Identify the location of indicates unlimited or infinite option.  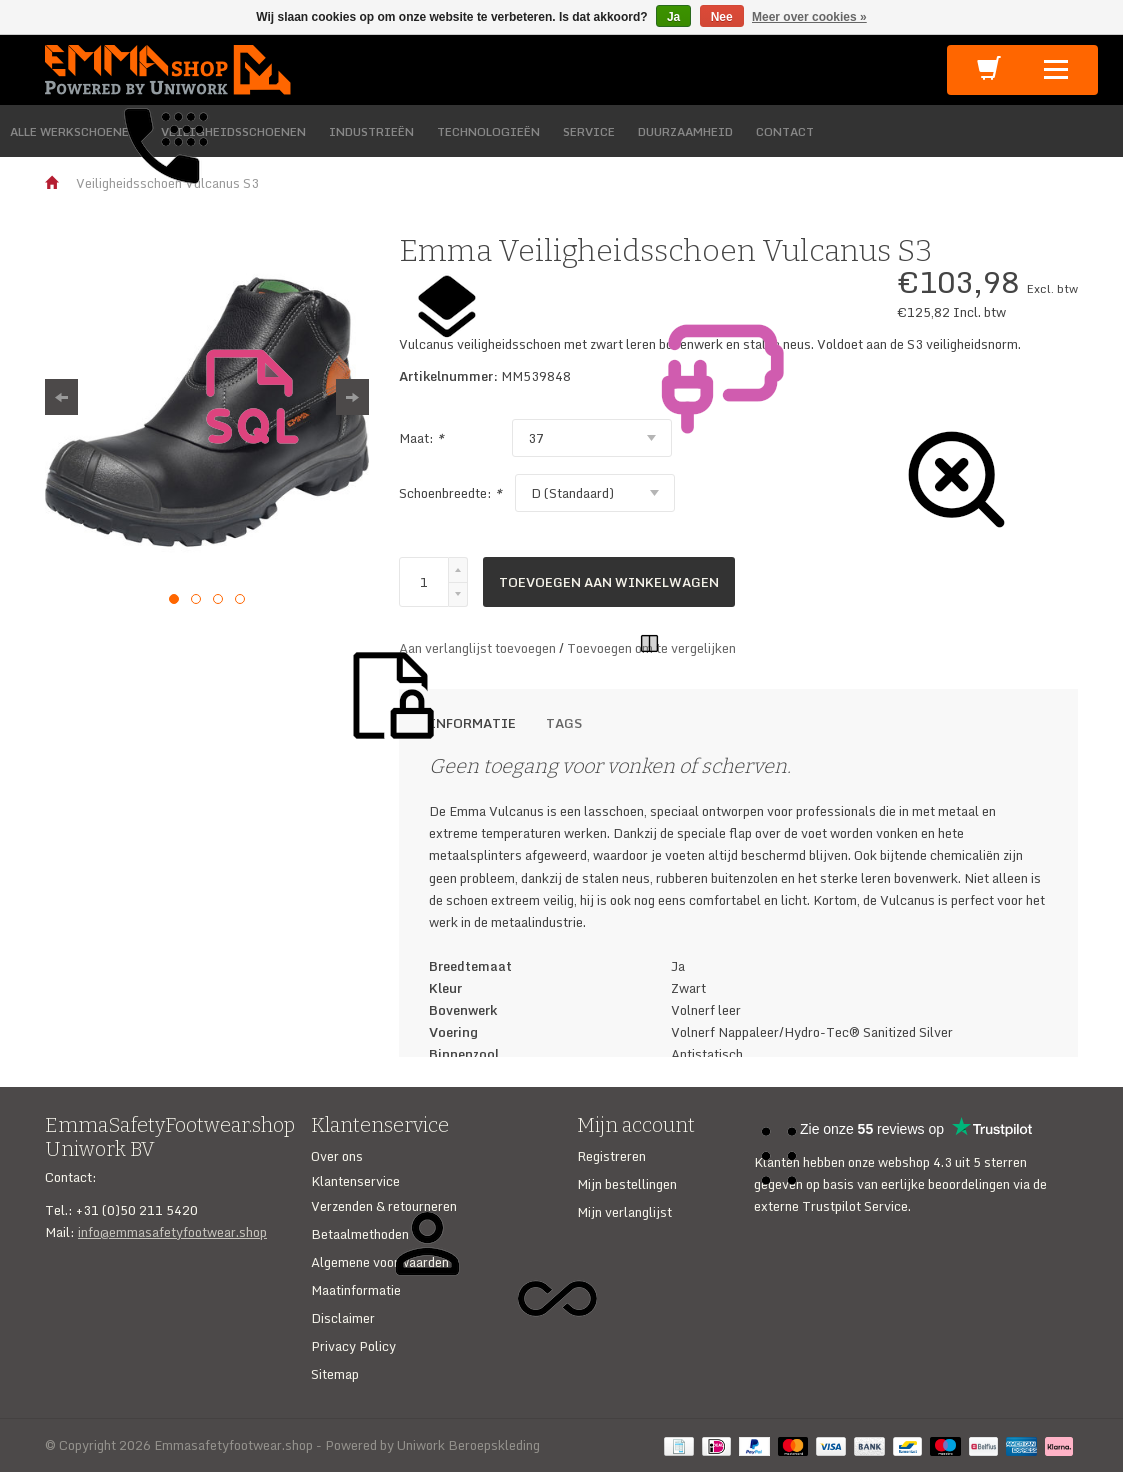
(557, 1298).